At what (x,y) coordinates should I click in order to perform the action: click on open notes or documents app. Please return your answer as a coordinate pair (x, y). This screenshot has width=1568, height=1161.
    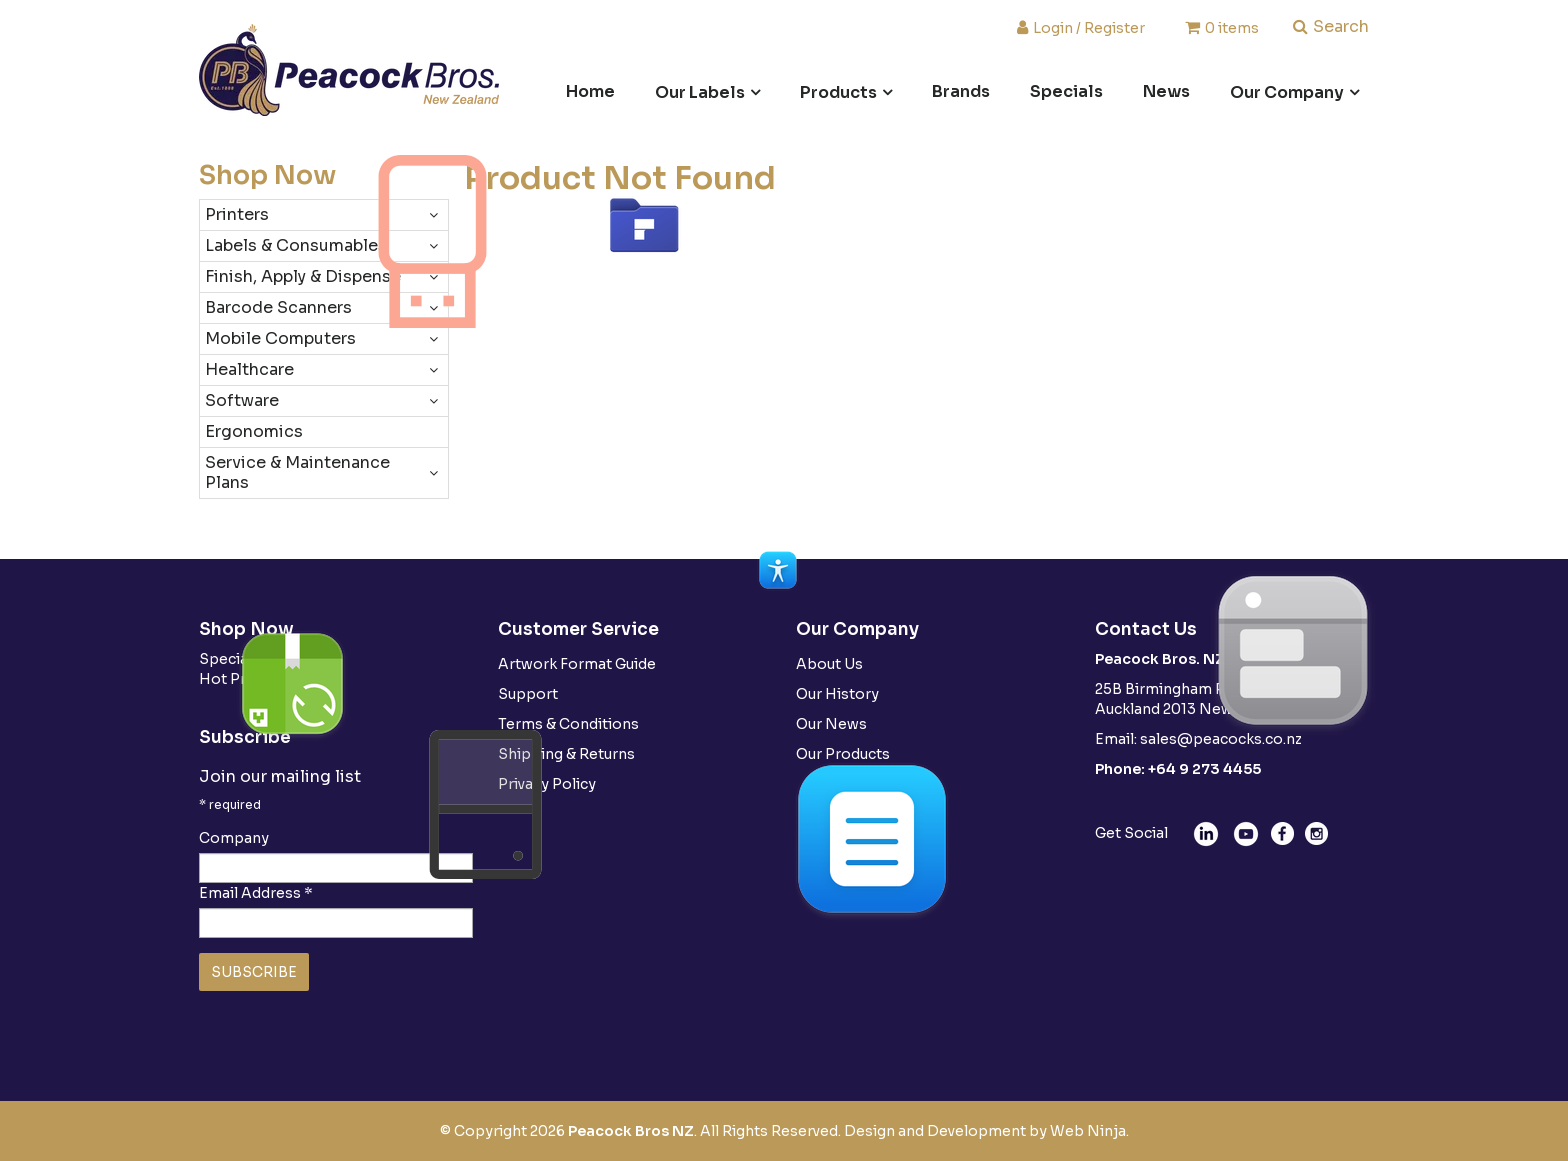
    Looking at the image, I should click on (872, 839).